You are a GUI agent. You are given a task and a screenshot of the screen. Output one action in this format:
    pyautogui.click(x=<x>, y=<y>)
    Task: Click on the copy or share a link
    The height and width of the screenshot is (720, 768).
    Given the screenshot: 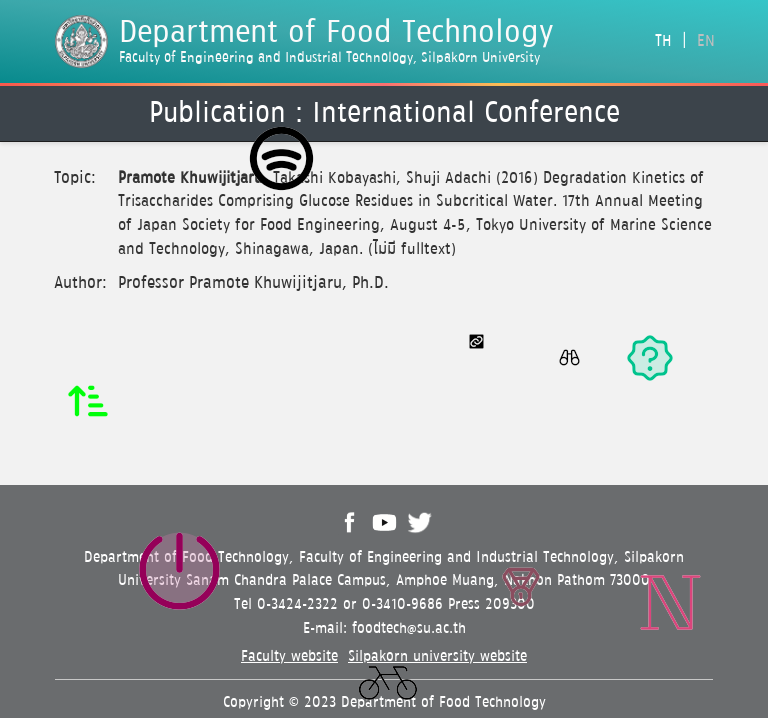 What is the action you would take?
    pyautogui.click(x=476, y=341)
    